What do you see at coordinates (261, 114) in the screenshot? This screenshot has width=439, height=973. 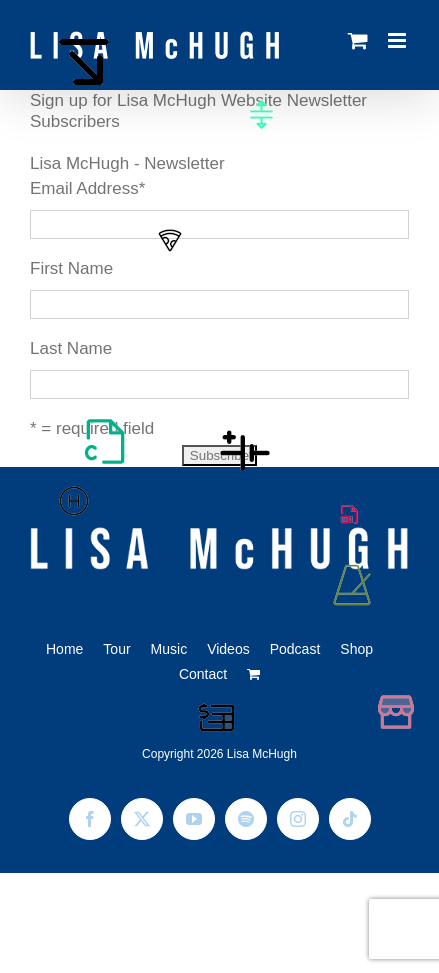 I see `split view vertically` at bounding box center [261, 114].